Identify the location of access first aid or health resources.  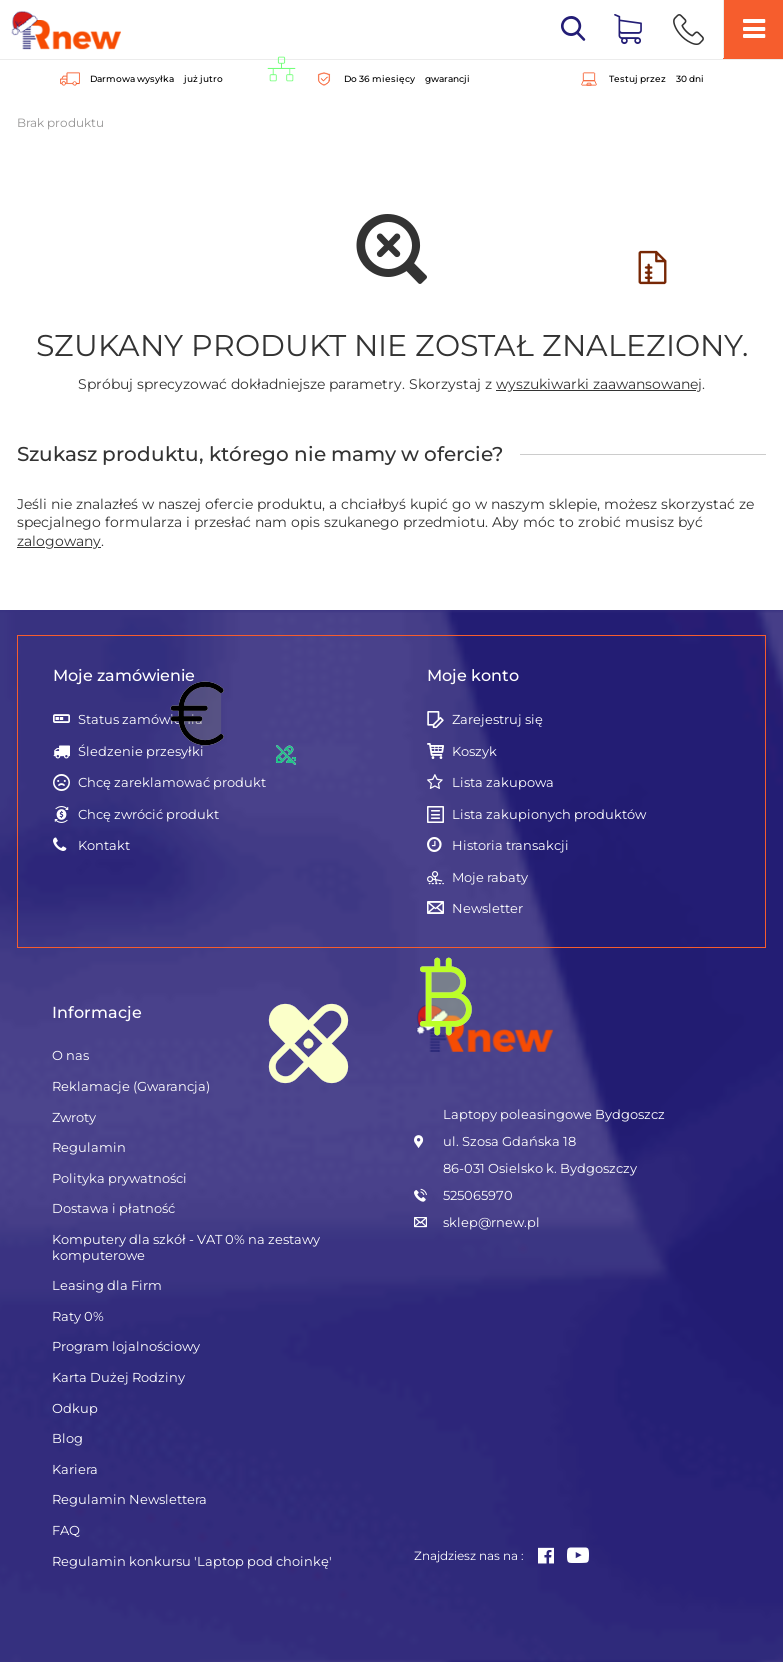
(308, 1043).